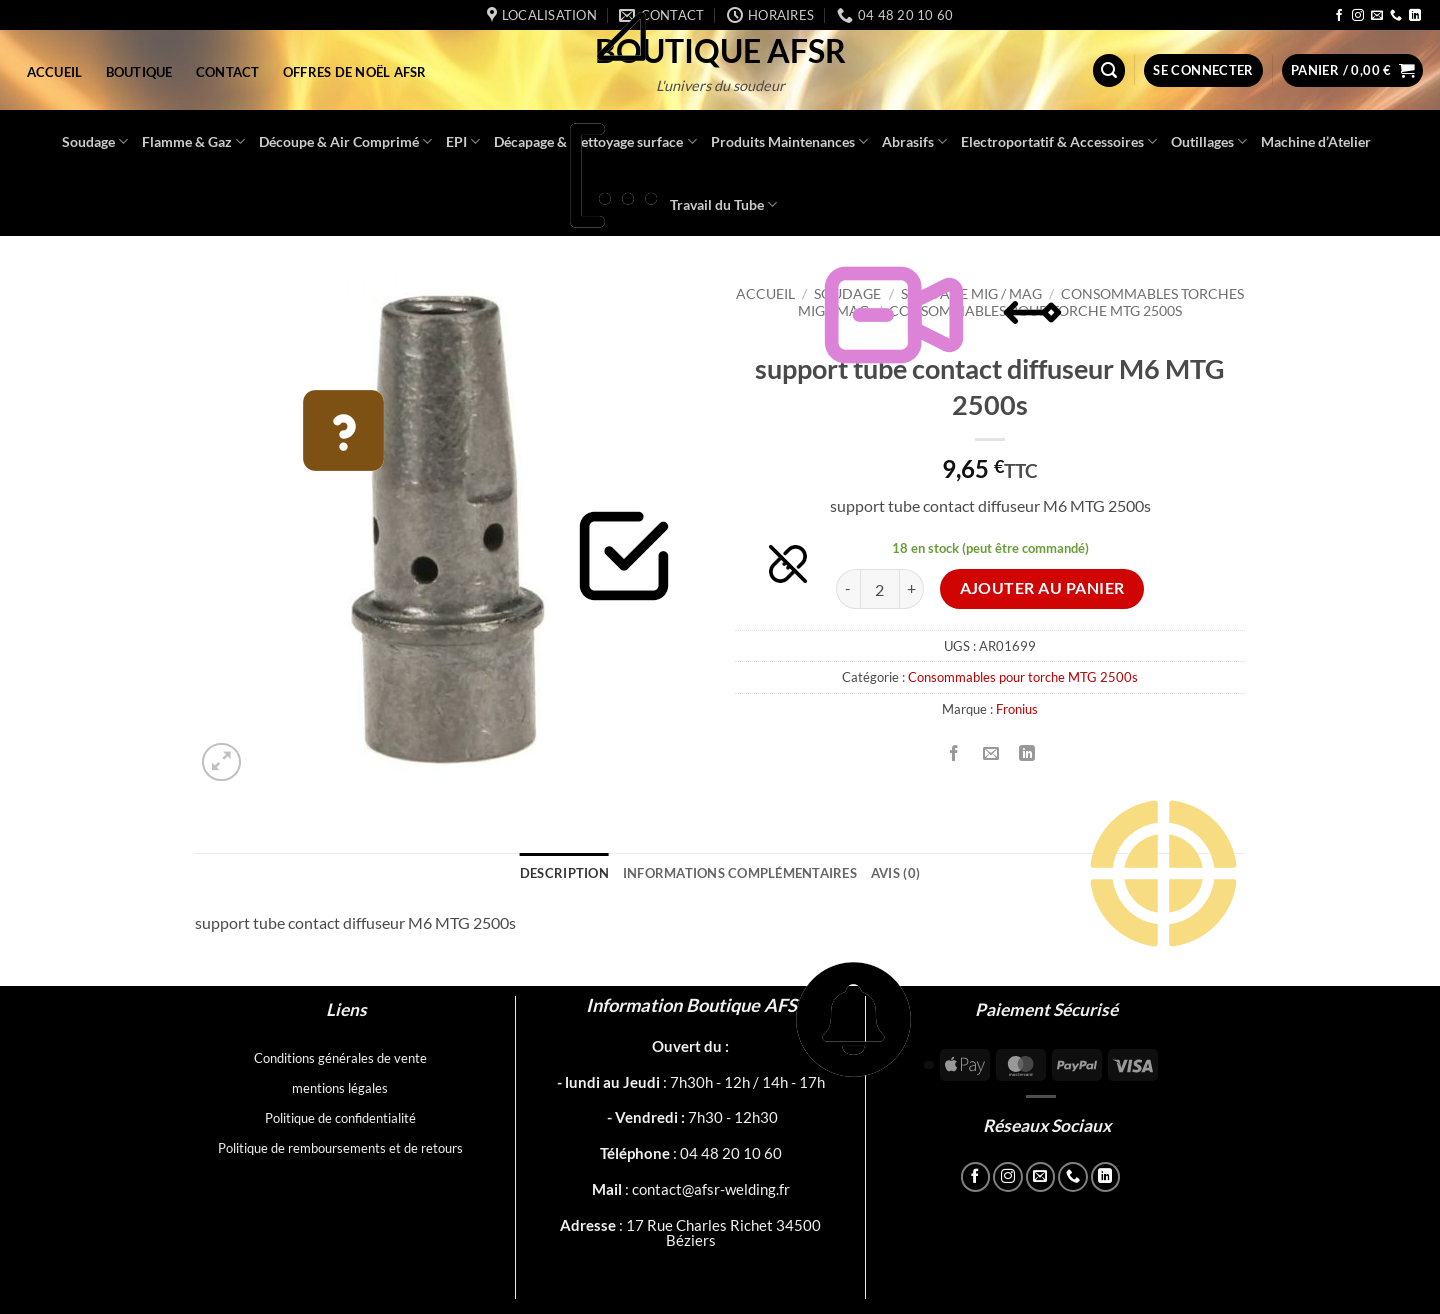 The height and width of the screenshot is (1314, 1440). I want to click on access help or support, so click(343, 430).